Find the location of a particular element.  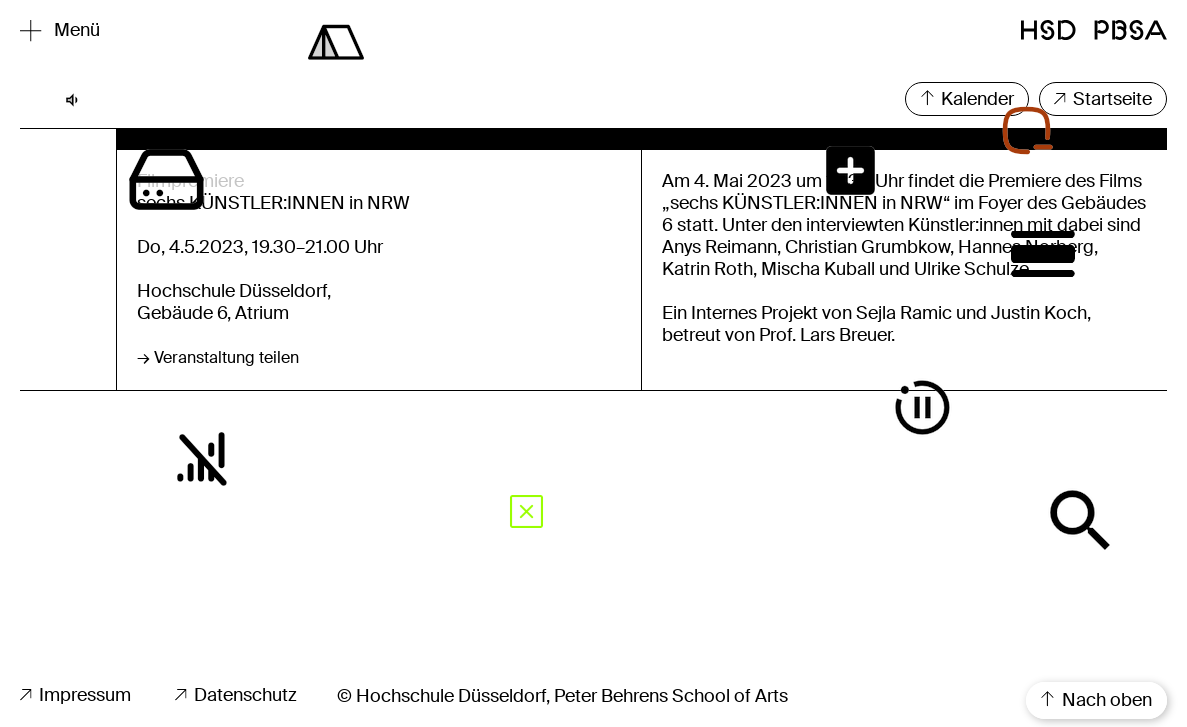

switch to daily calendar view is located at coordinates (1043, 252).